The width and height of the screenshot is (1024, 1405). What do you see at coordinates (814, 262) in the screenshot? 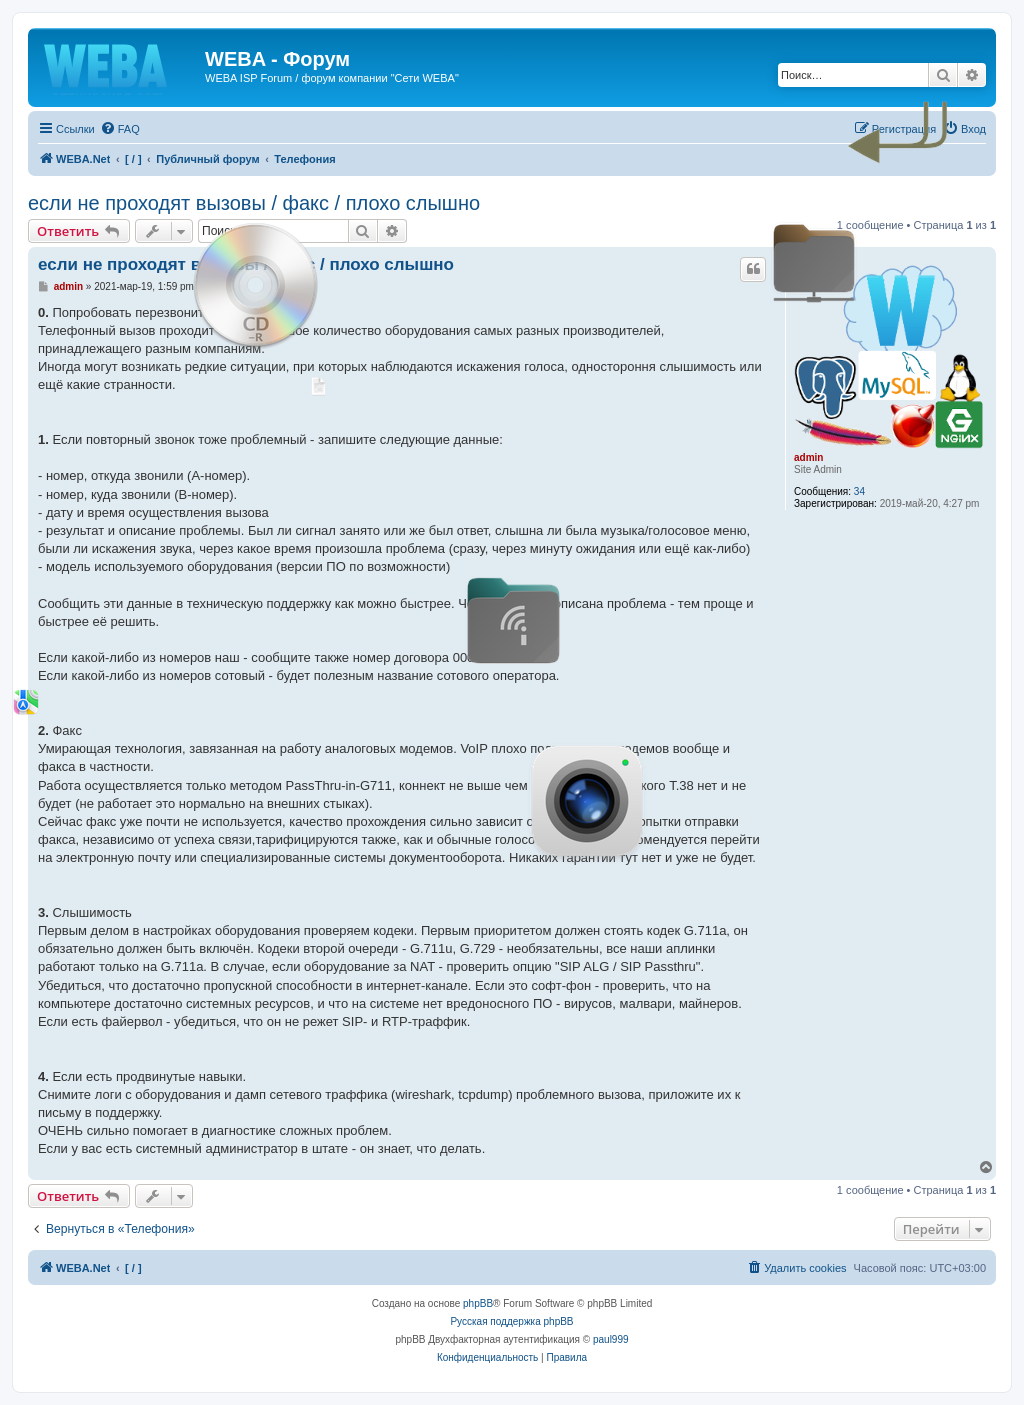
I see `access files stored on a remote server or network location` at bounding box center [814, 262].